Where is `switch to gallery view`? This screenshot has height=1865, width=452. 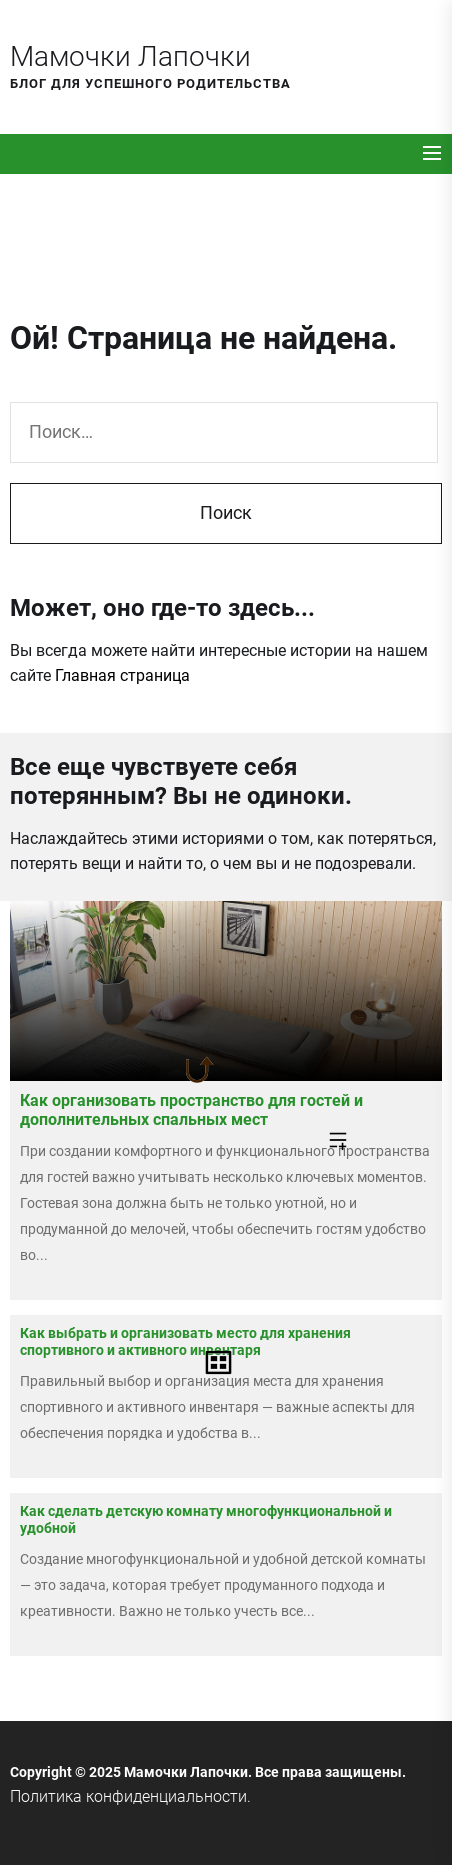 switch to gallery view is located at coordinates (218, 1362).